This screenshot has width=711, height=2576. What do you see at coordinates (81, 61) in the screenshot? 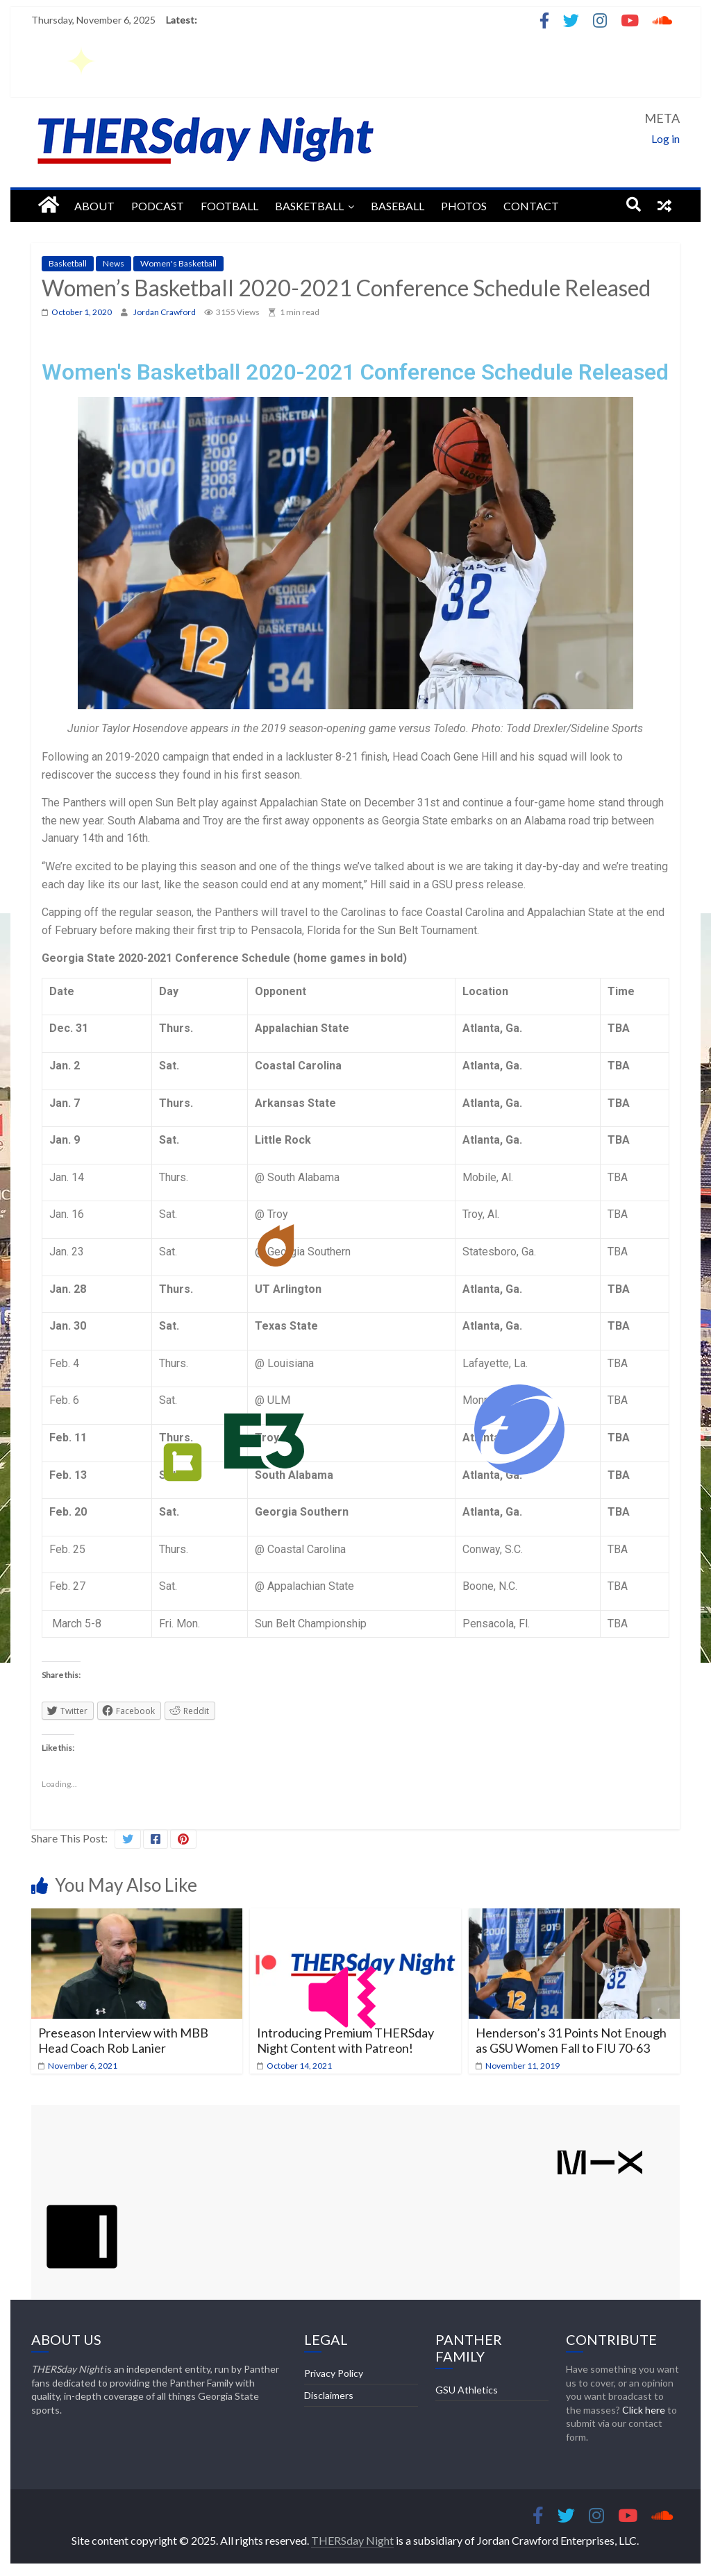
I see `open Google Gemini AI assistant` at bounding box center [81, 61].